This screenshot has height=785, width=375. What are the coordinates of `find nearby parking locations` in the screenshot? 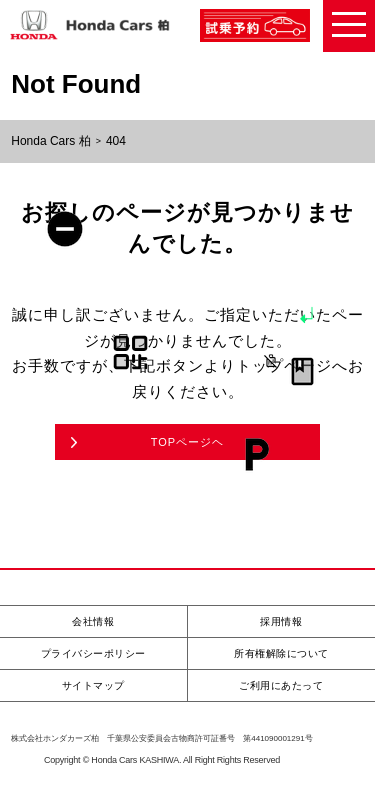 It's located at (256, 454).